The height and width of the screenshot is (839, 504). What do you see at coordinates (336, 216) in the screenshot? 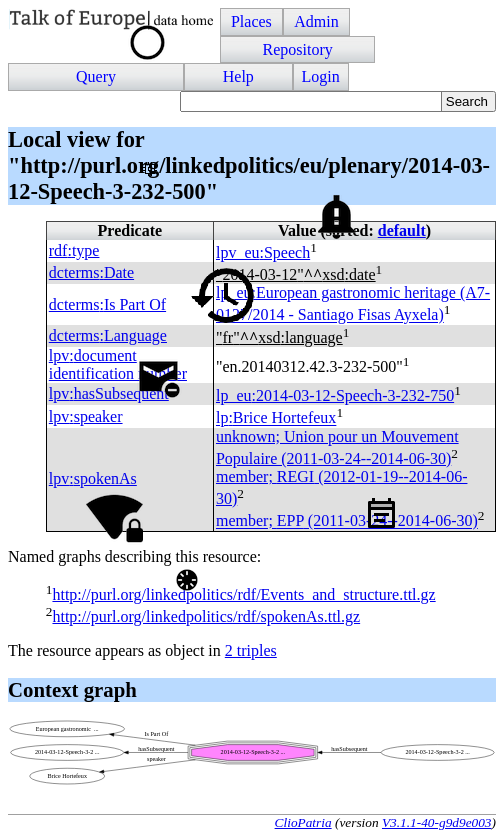
I see `important notification requiring attention` at bounding box center [336, 216].